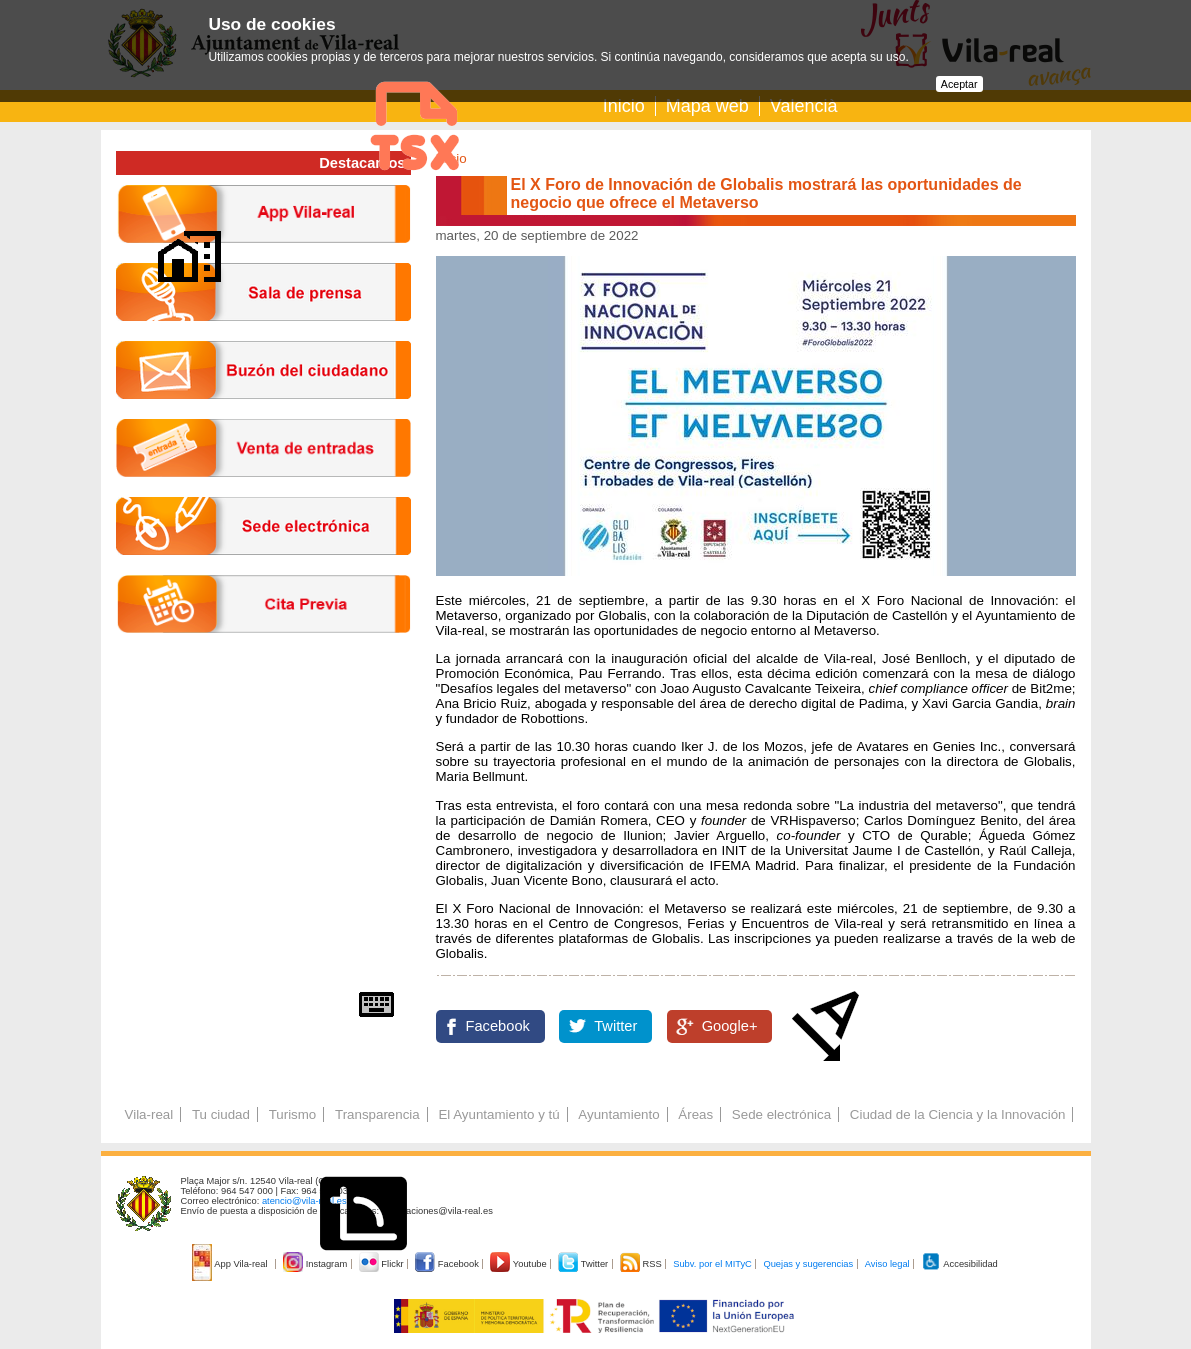 This screenshot has height=1349, width=1191. What do you see at coordinates (376, 1004) in the screenshot?
I see `open on-screen keyboard` at bounding box center [376, 1004].